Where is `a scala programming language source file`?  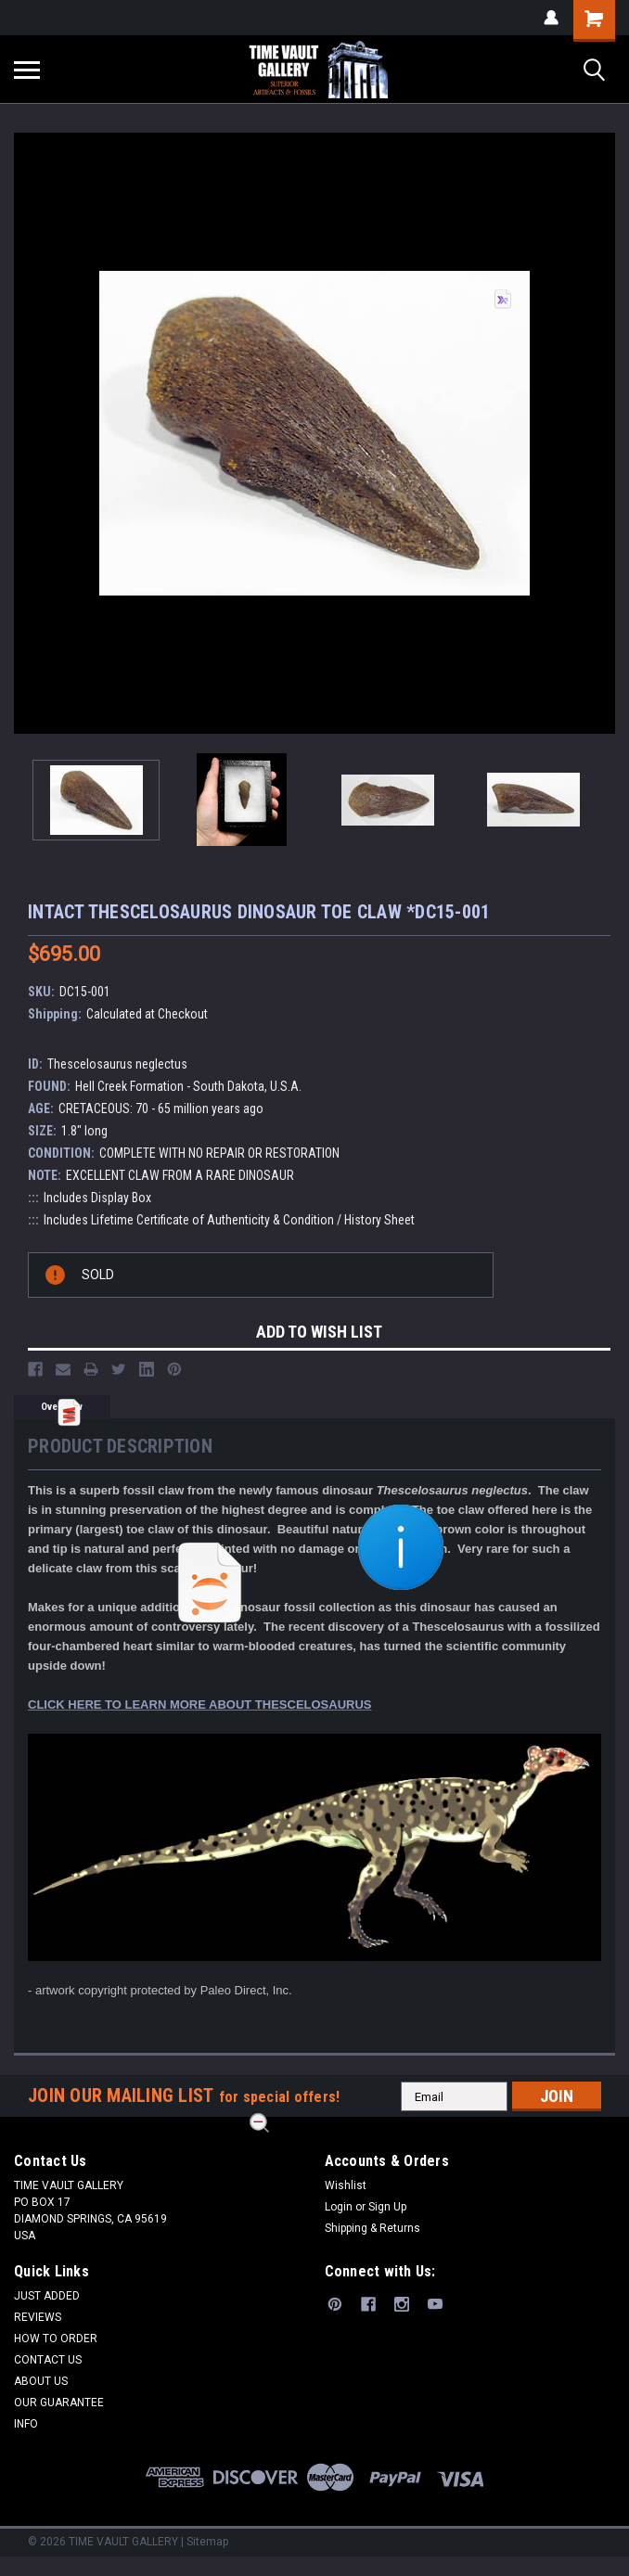 a scala programming language source file is located at coordinates (69, 1412).